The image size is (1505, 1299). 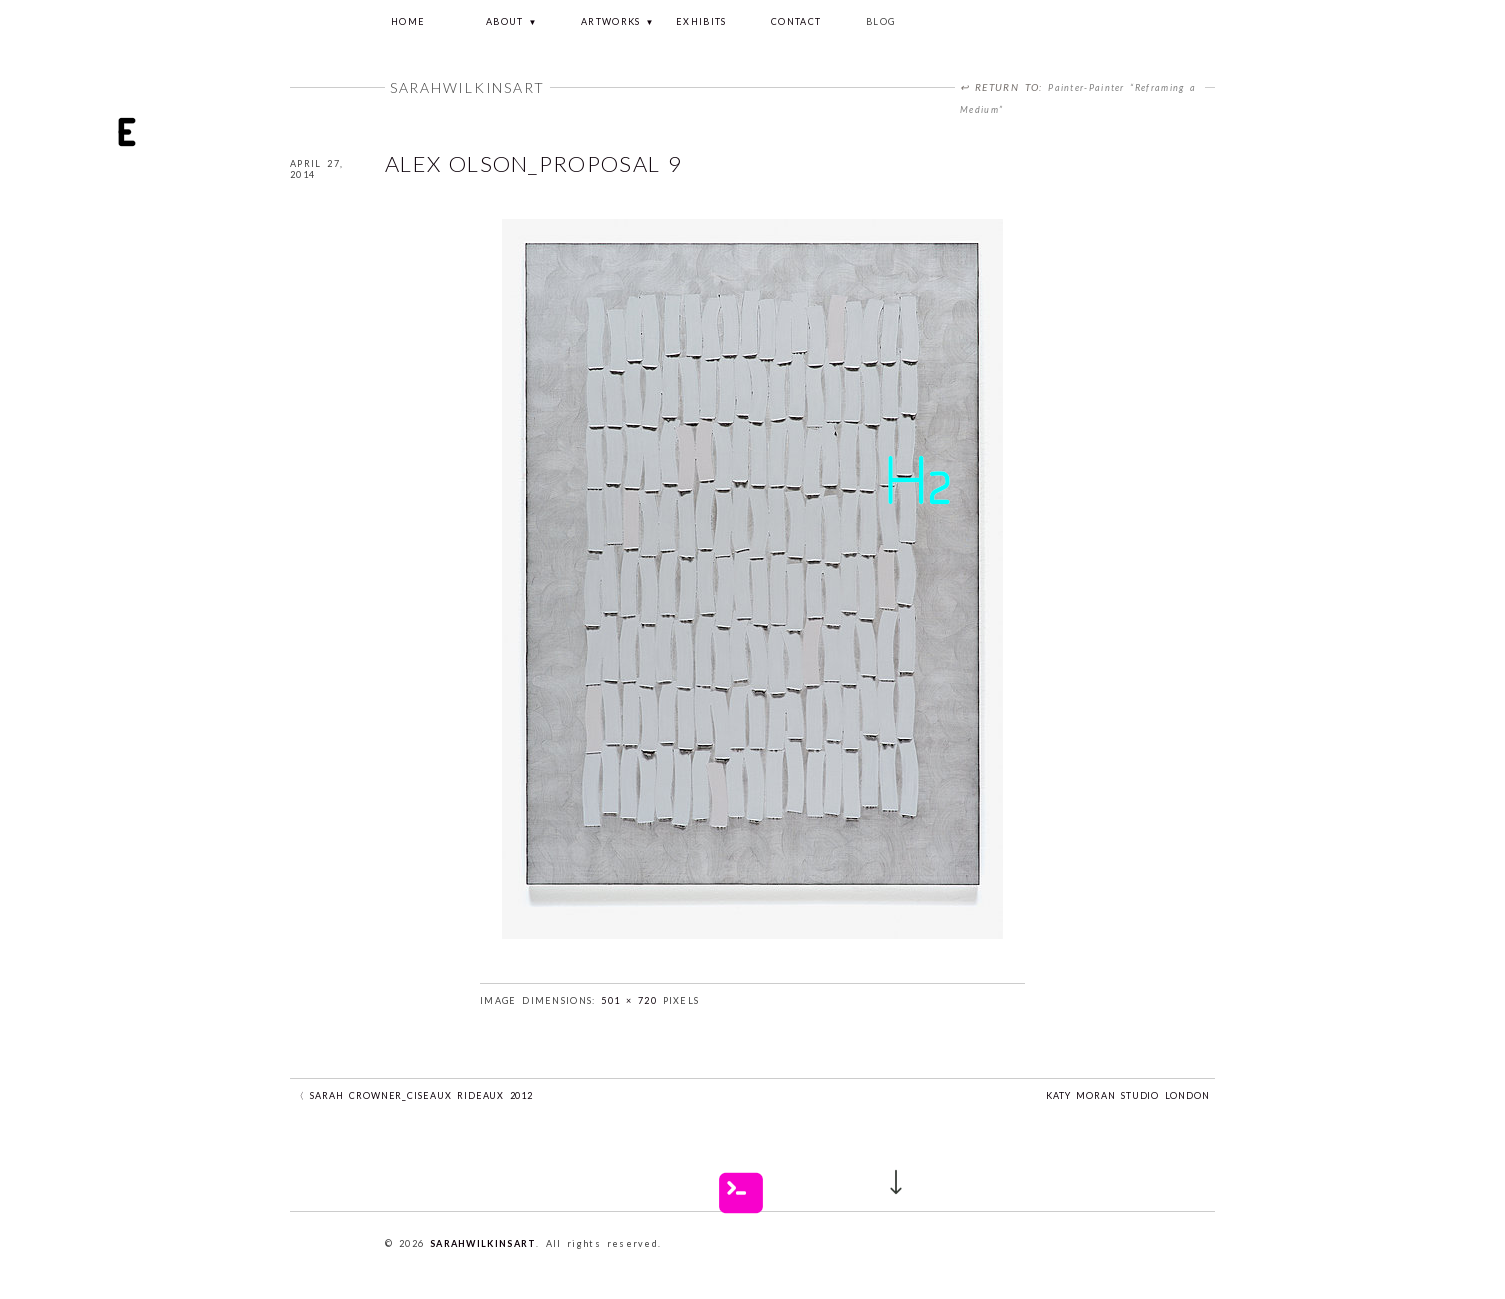 What do you see at coordinates (741, 1193) in the screenshot?
I see `open command line or terminal` at bounding box center [741, 1193].